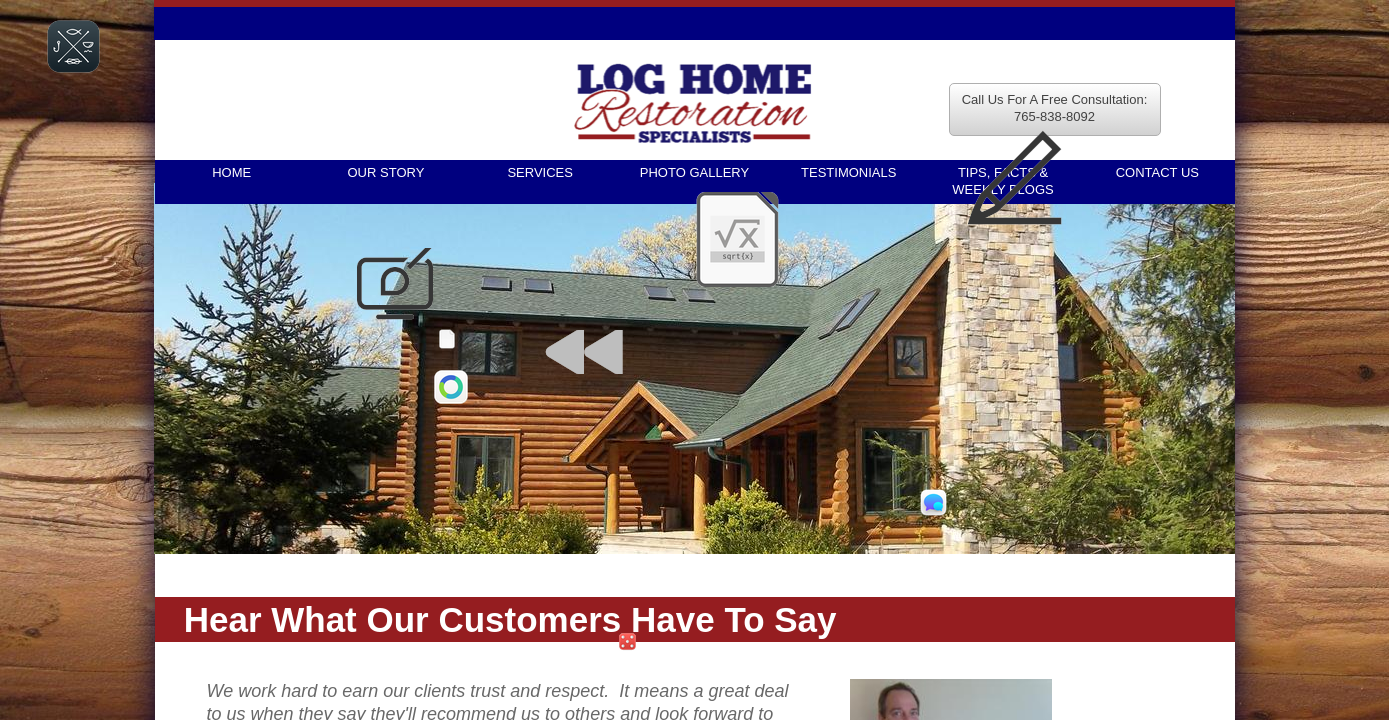  What do you see at coordinates (584, 352) in the screenshot?
I see `rewind or skip backward in media playback` at bounding box center [584, 352].